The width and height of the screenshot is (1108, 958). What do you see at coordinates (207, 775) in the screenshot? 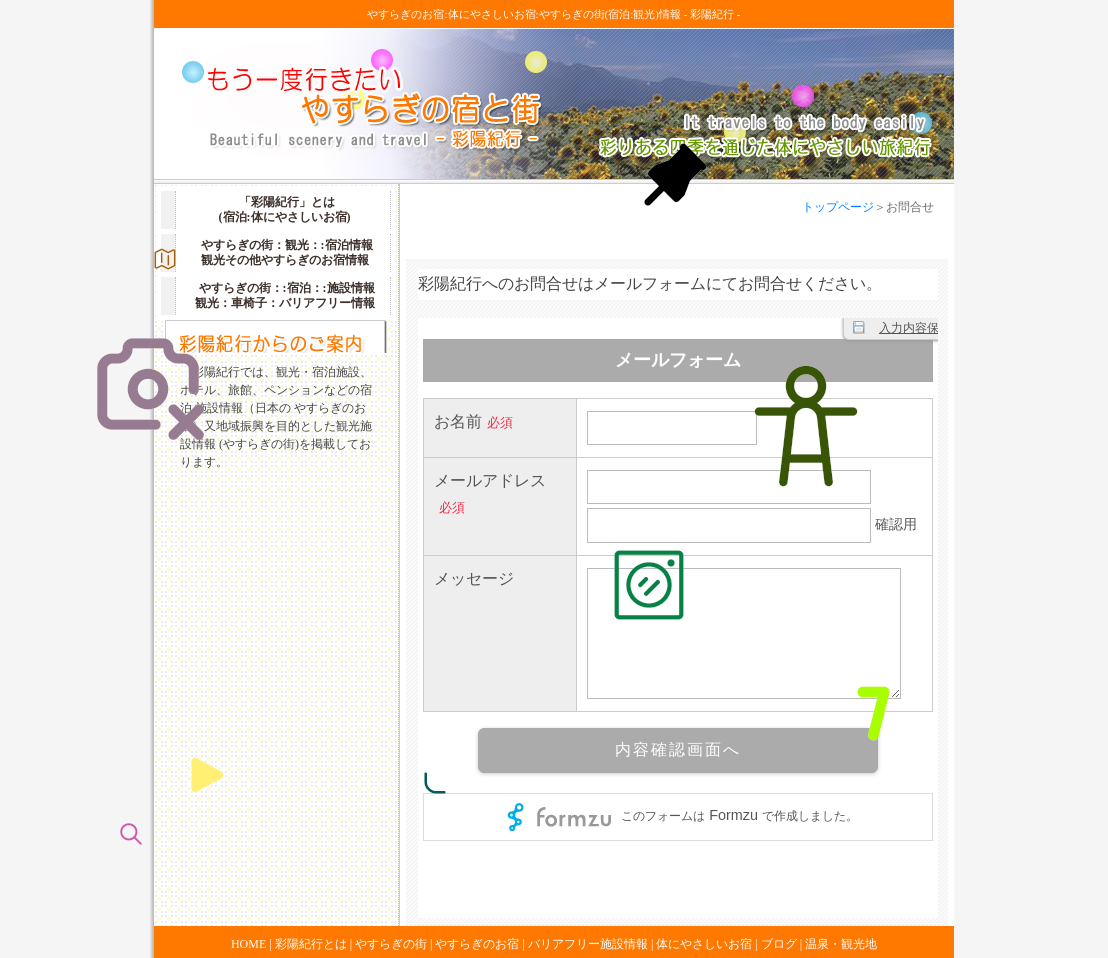
I see `play media or video content` at bounding box center [207, 775].